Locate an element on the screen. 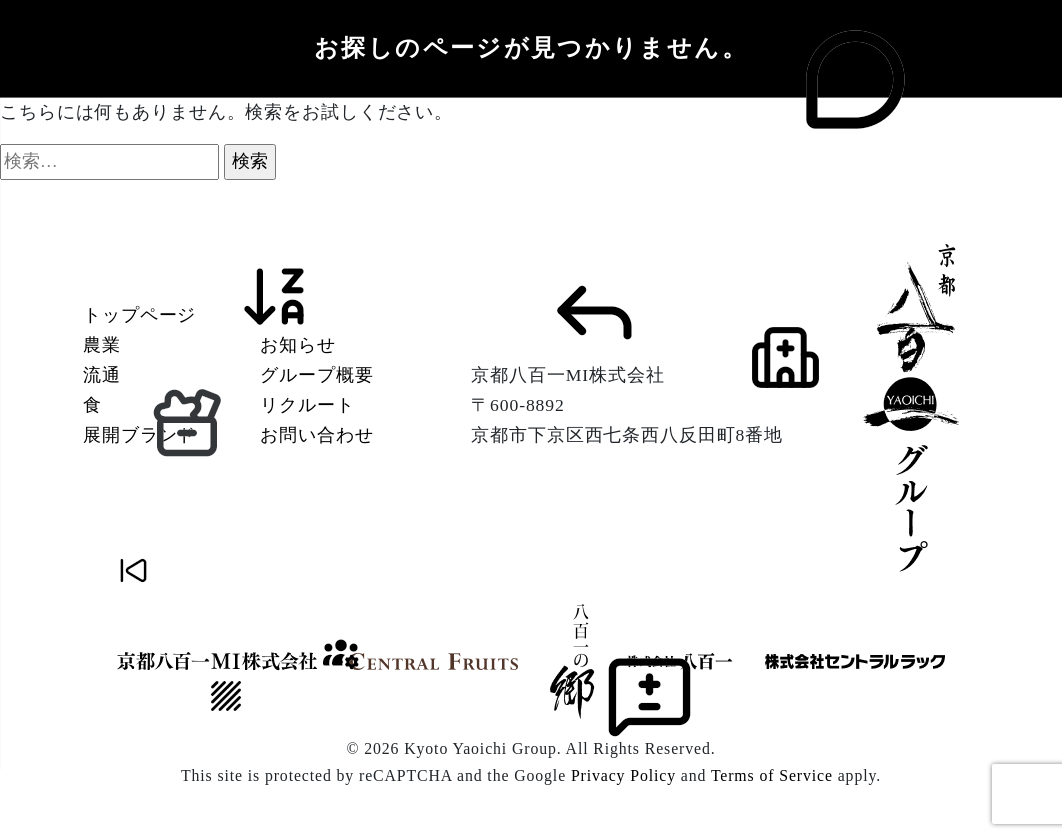  compare or show differences between messages is located at coordinates (649, 695).